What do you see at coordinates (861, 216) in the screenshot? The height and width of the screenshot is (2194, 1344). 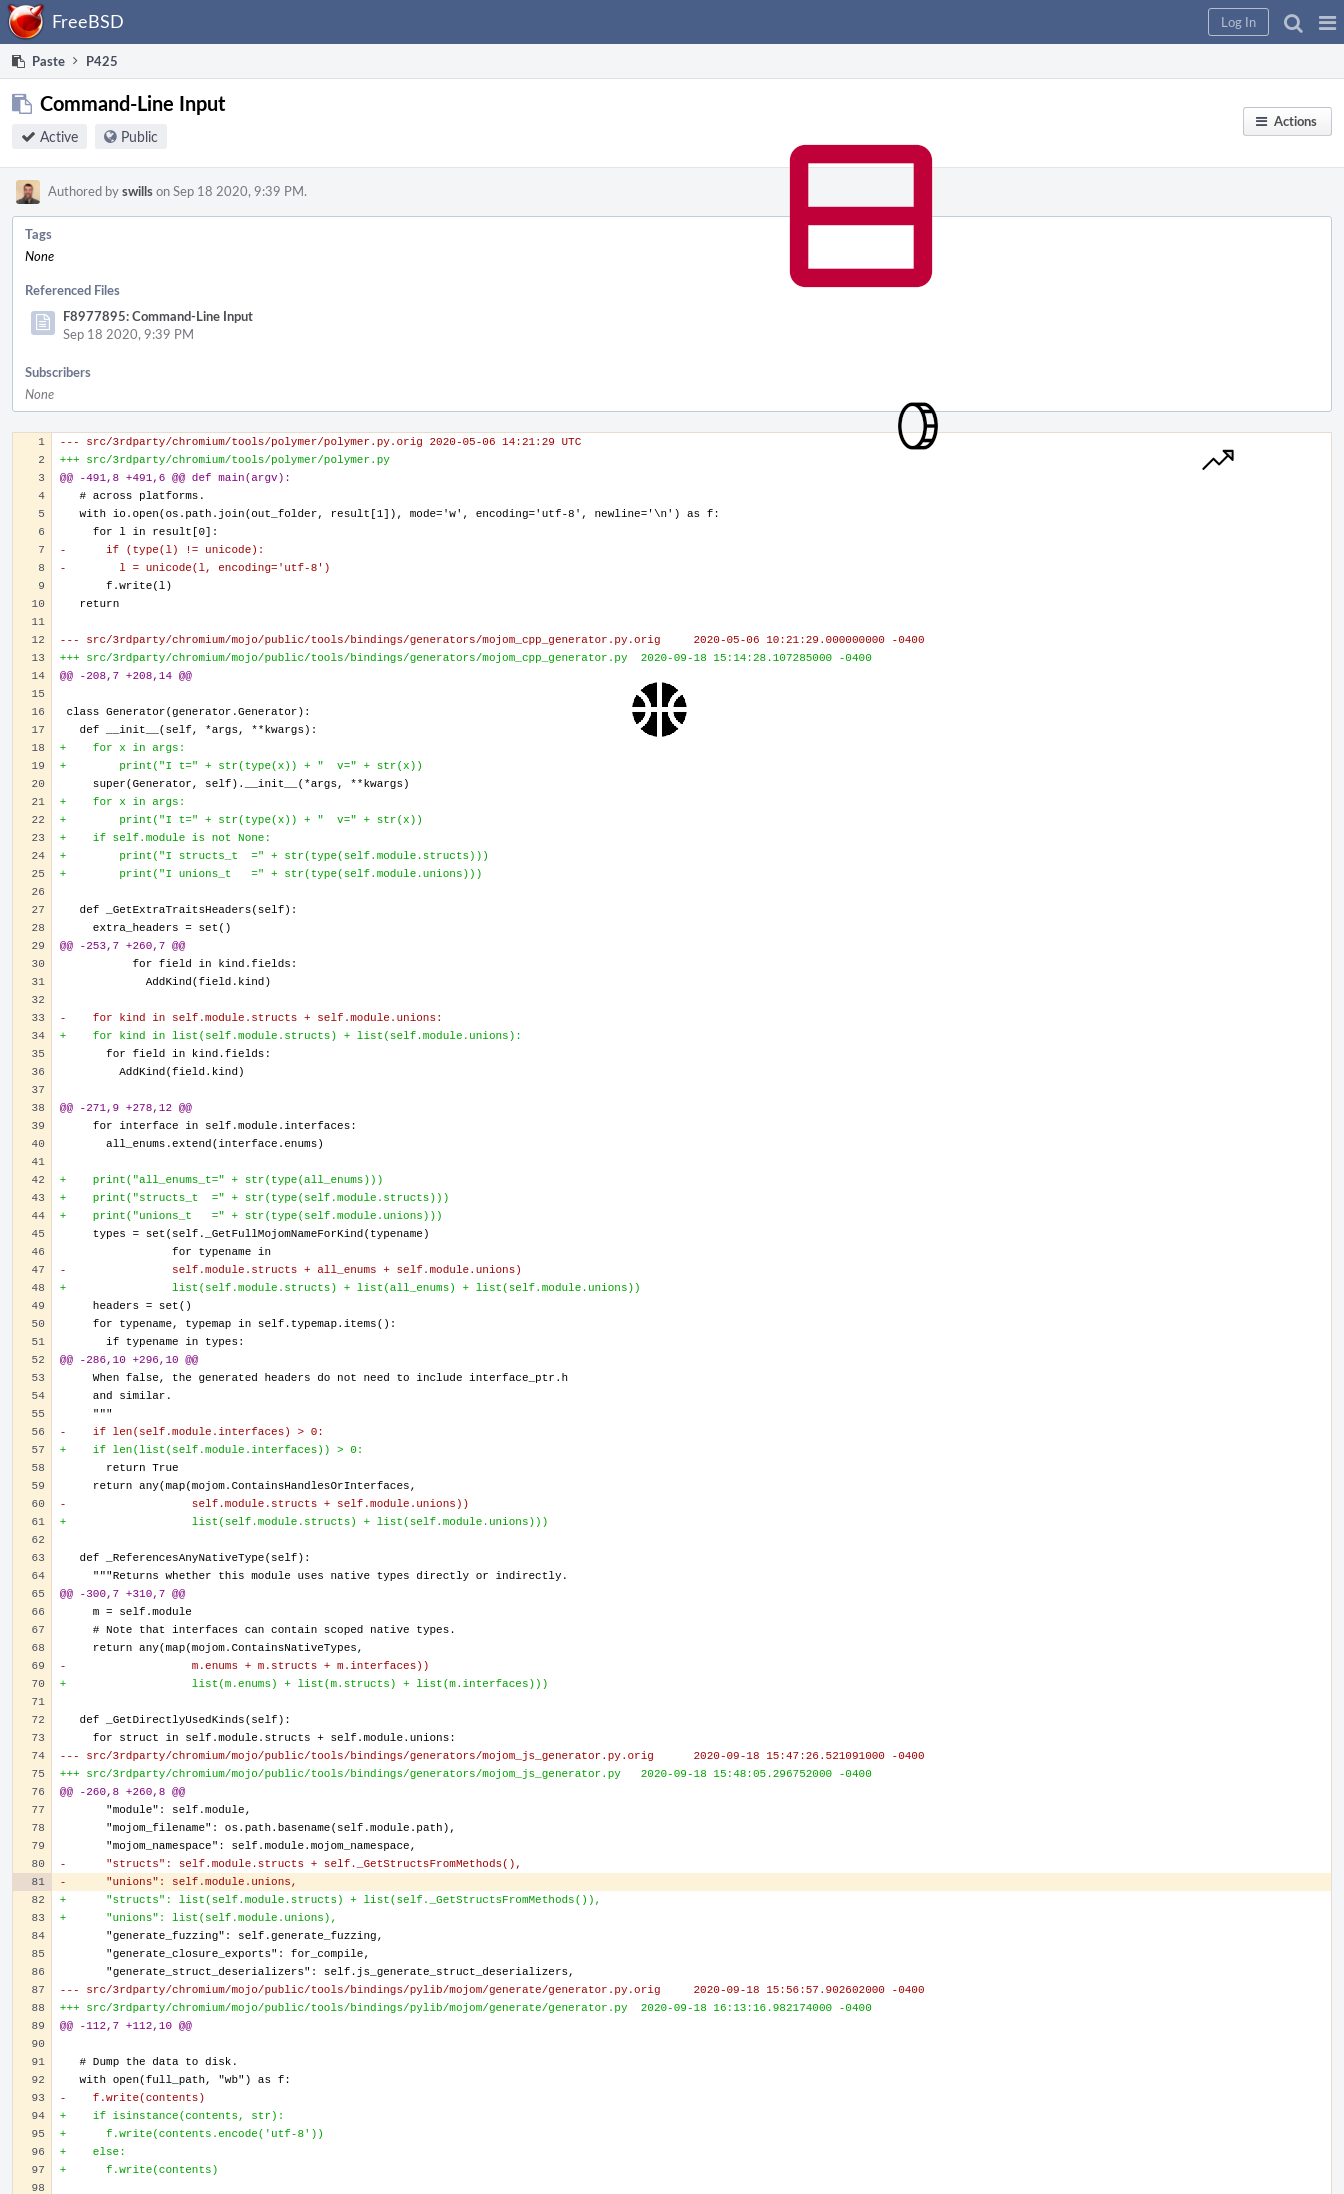 I see `split view horizontally` at bounding box center [861, 216].